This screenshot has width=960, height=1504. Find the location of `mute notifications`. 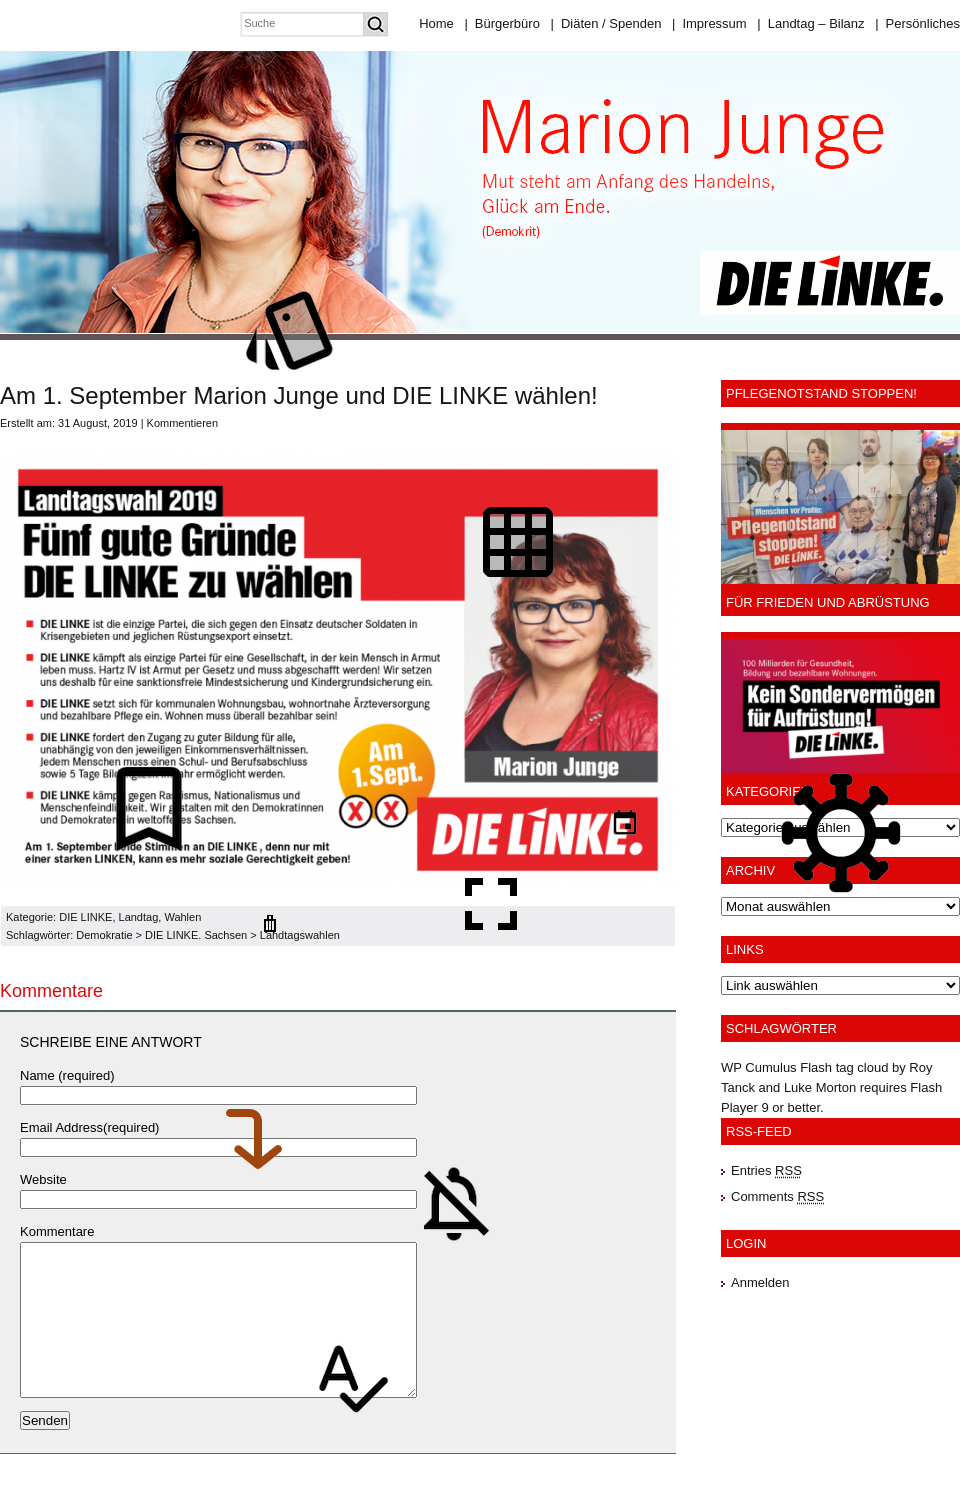

mute notifications is located at coordinates (454, 1203).